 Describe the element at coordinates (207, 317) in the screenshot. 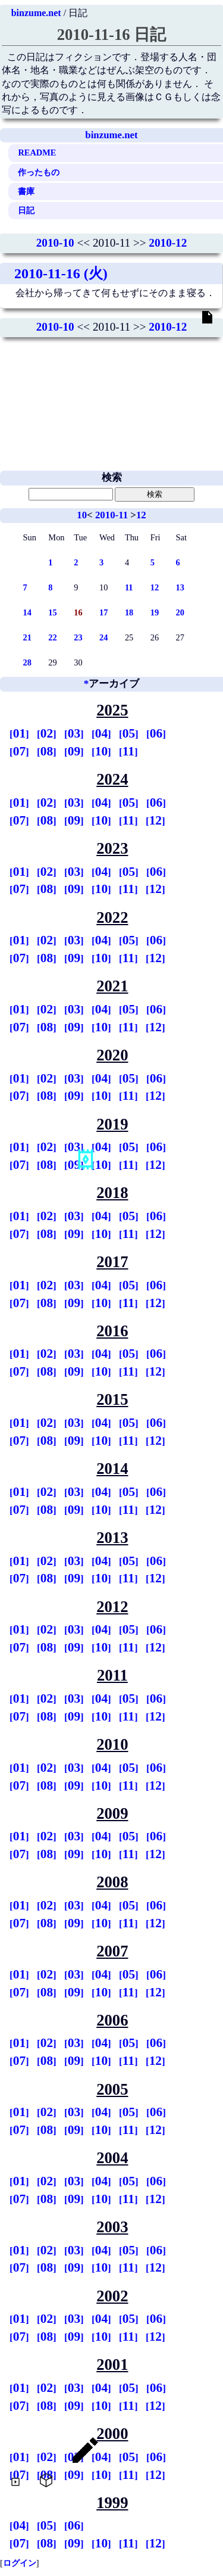

I see `insert or upload a file` at that location.